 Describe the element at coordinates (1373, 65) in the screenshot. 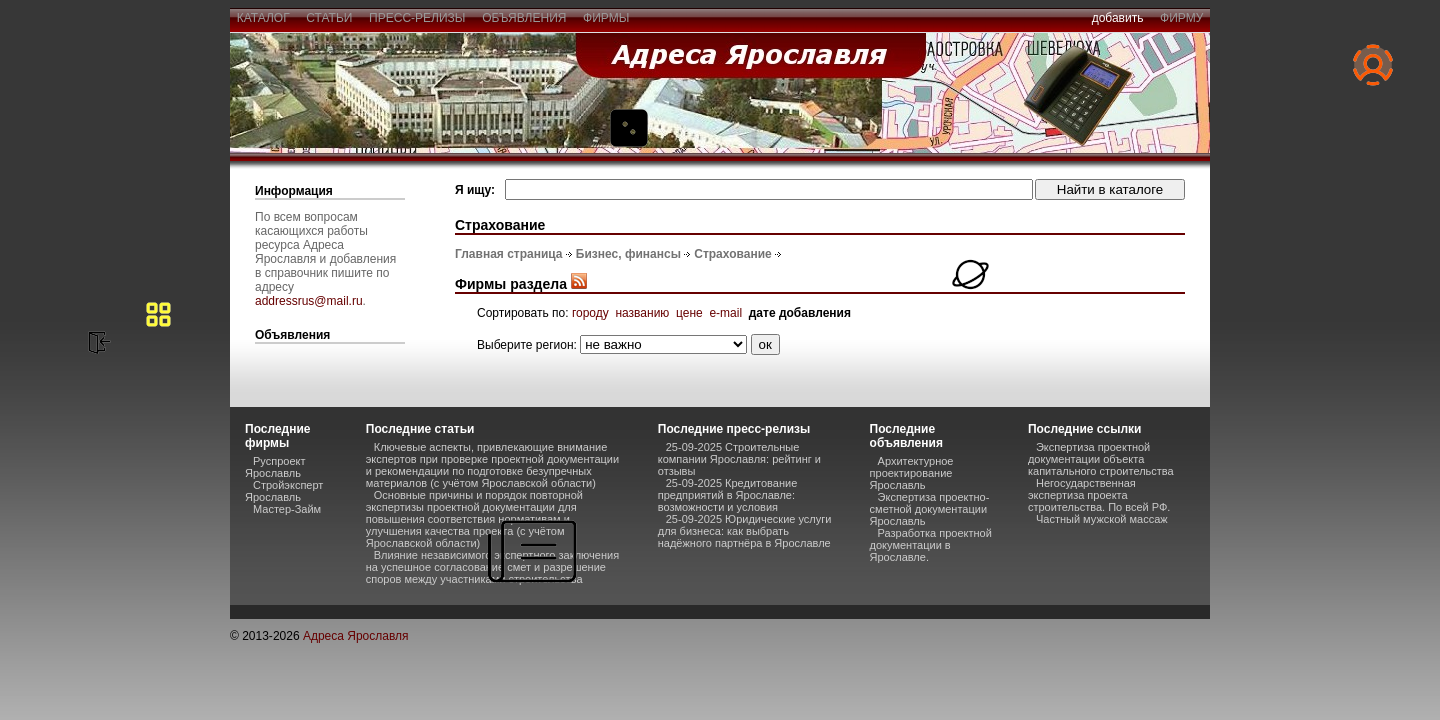

I see `incomplete or pending user profile` at that location.